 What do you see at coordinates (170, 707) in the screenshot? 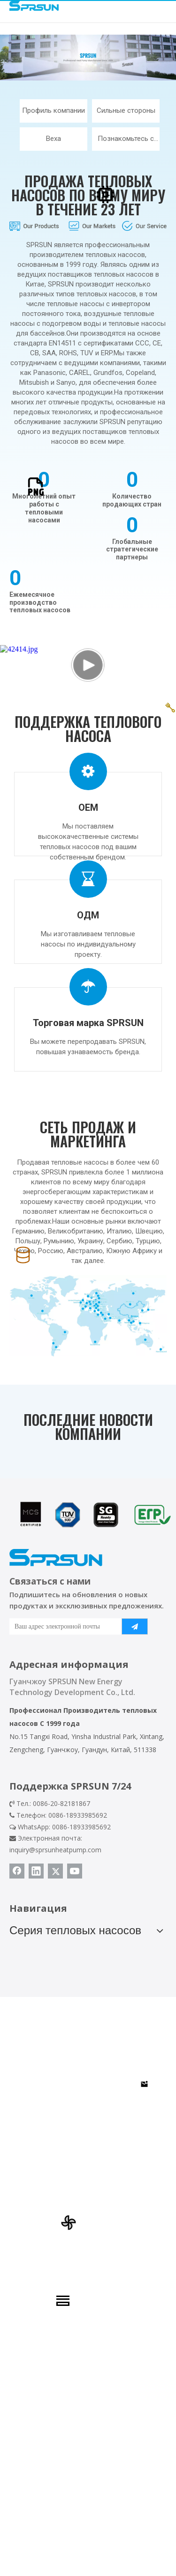
I see `access grilling or barbecue tools` at bounding box center [170, 707].